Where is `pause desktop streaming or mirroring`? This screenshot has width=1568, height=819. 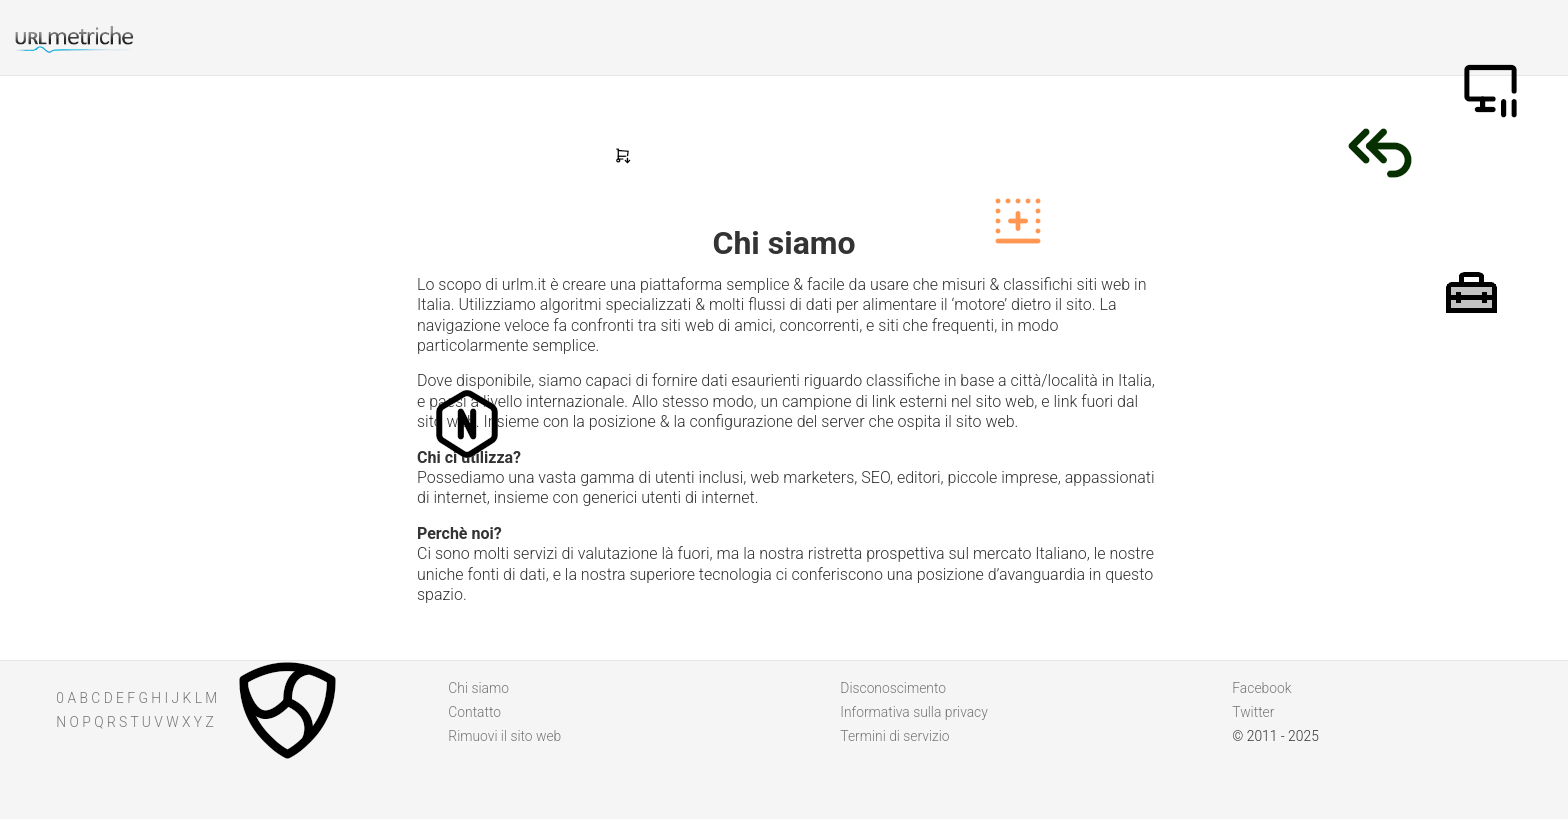 pause desktop streaming or mirroring is located at coordinates (1490, 88).